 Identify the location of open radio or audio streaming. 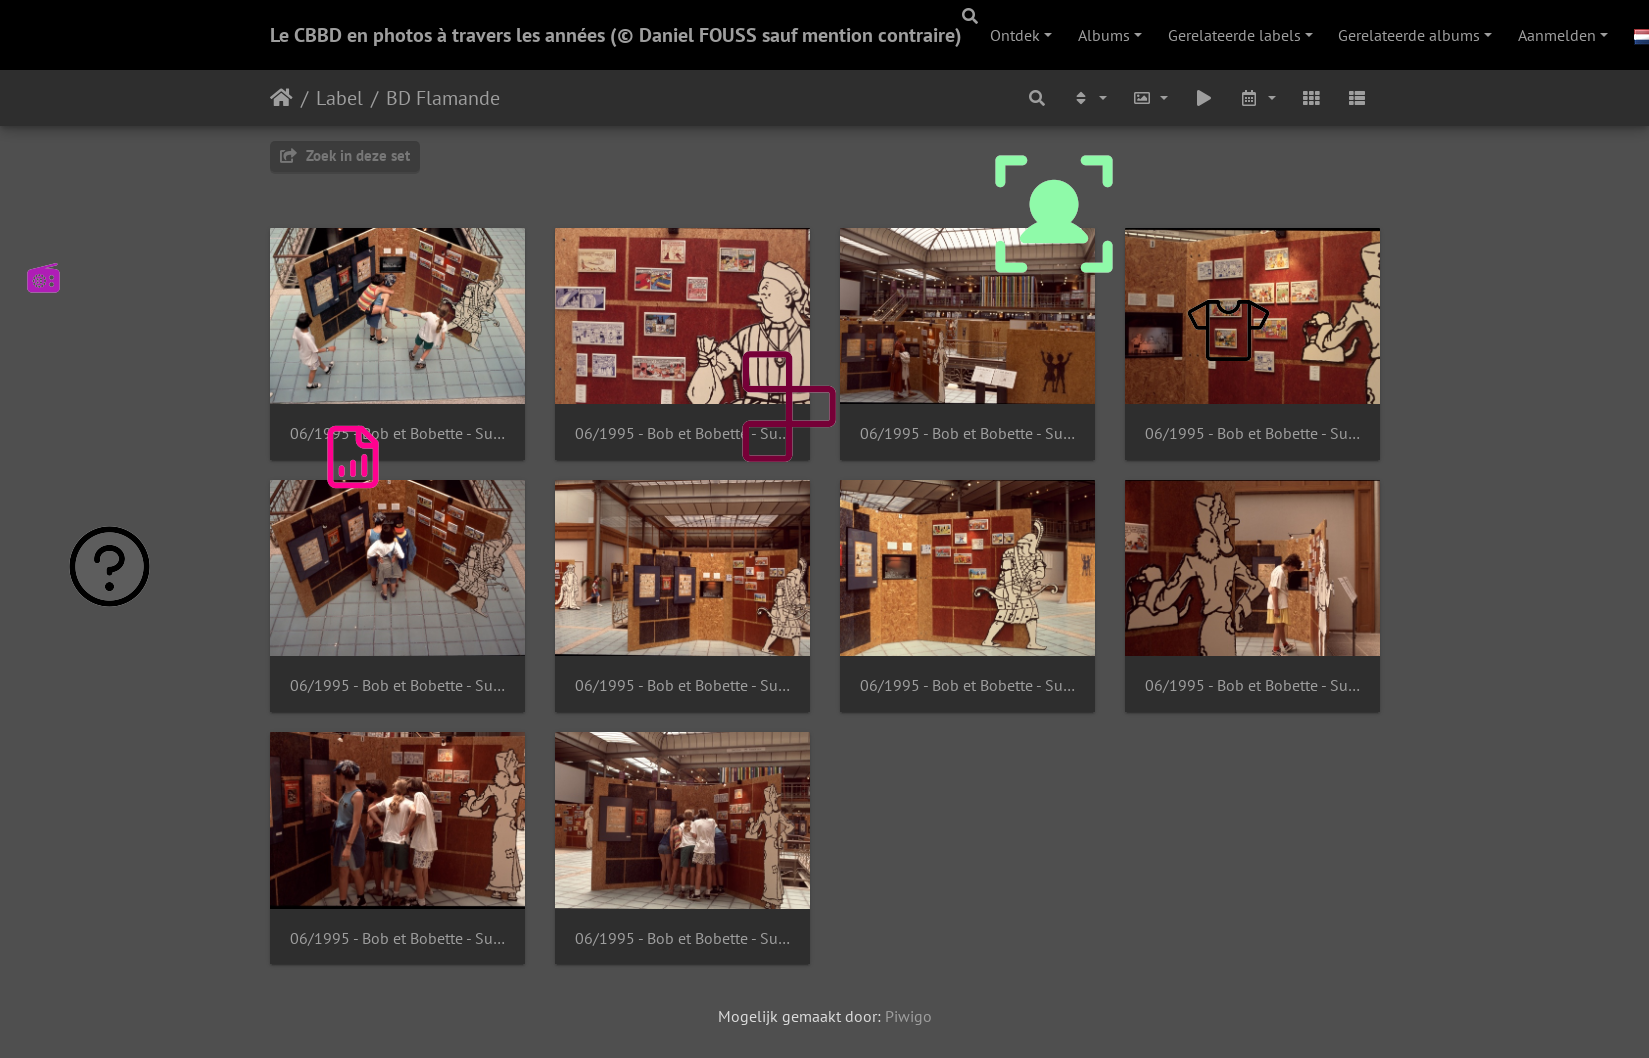
(43, 277).